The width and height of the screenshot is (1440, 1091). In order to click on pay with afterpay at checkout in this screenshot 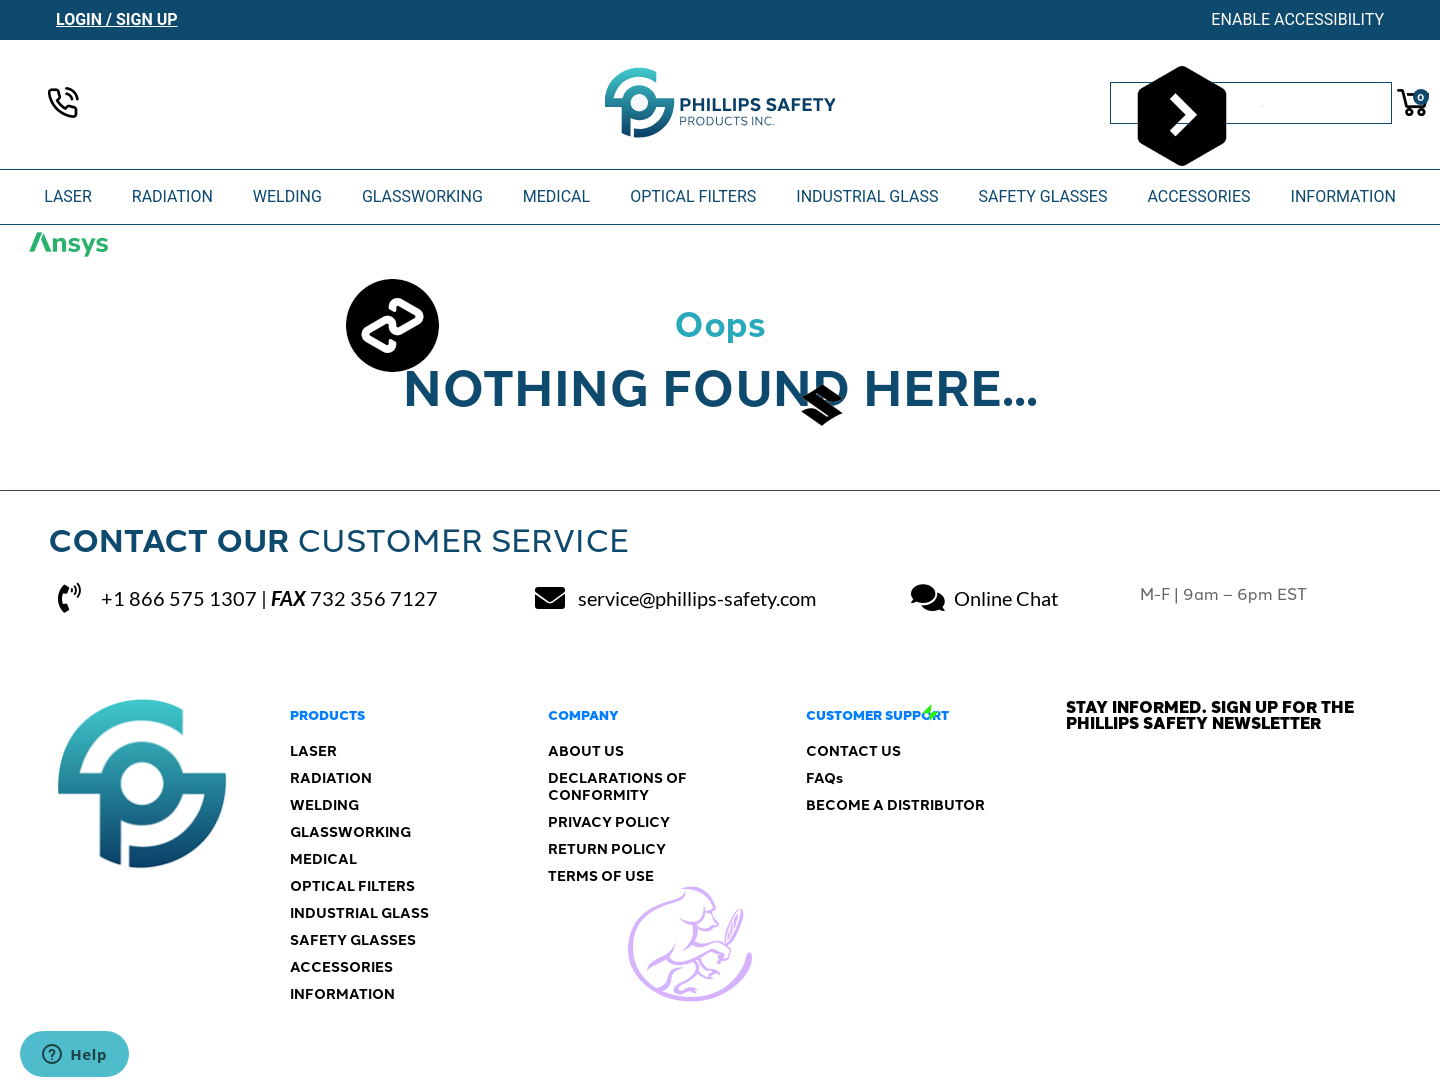, I will do `click(392, 325)`.